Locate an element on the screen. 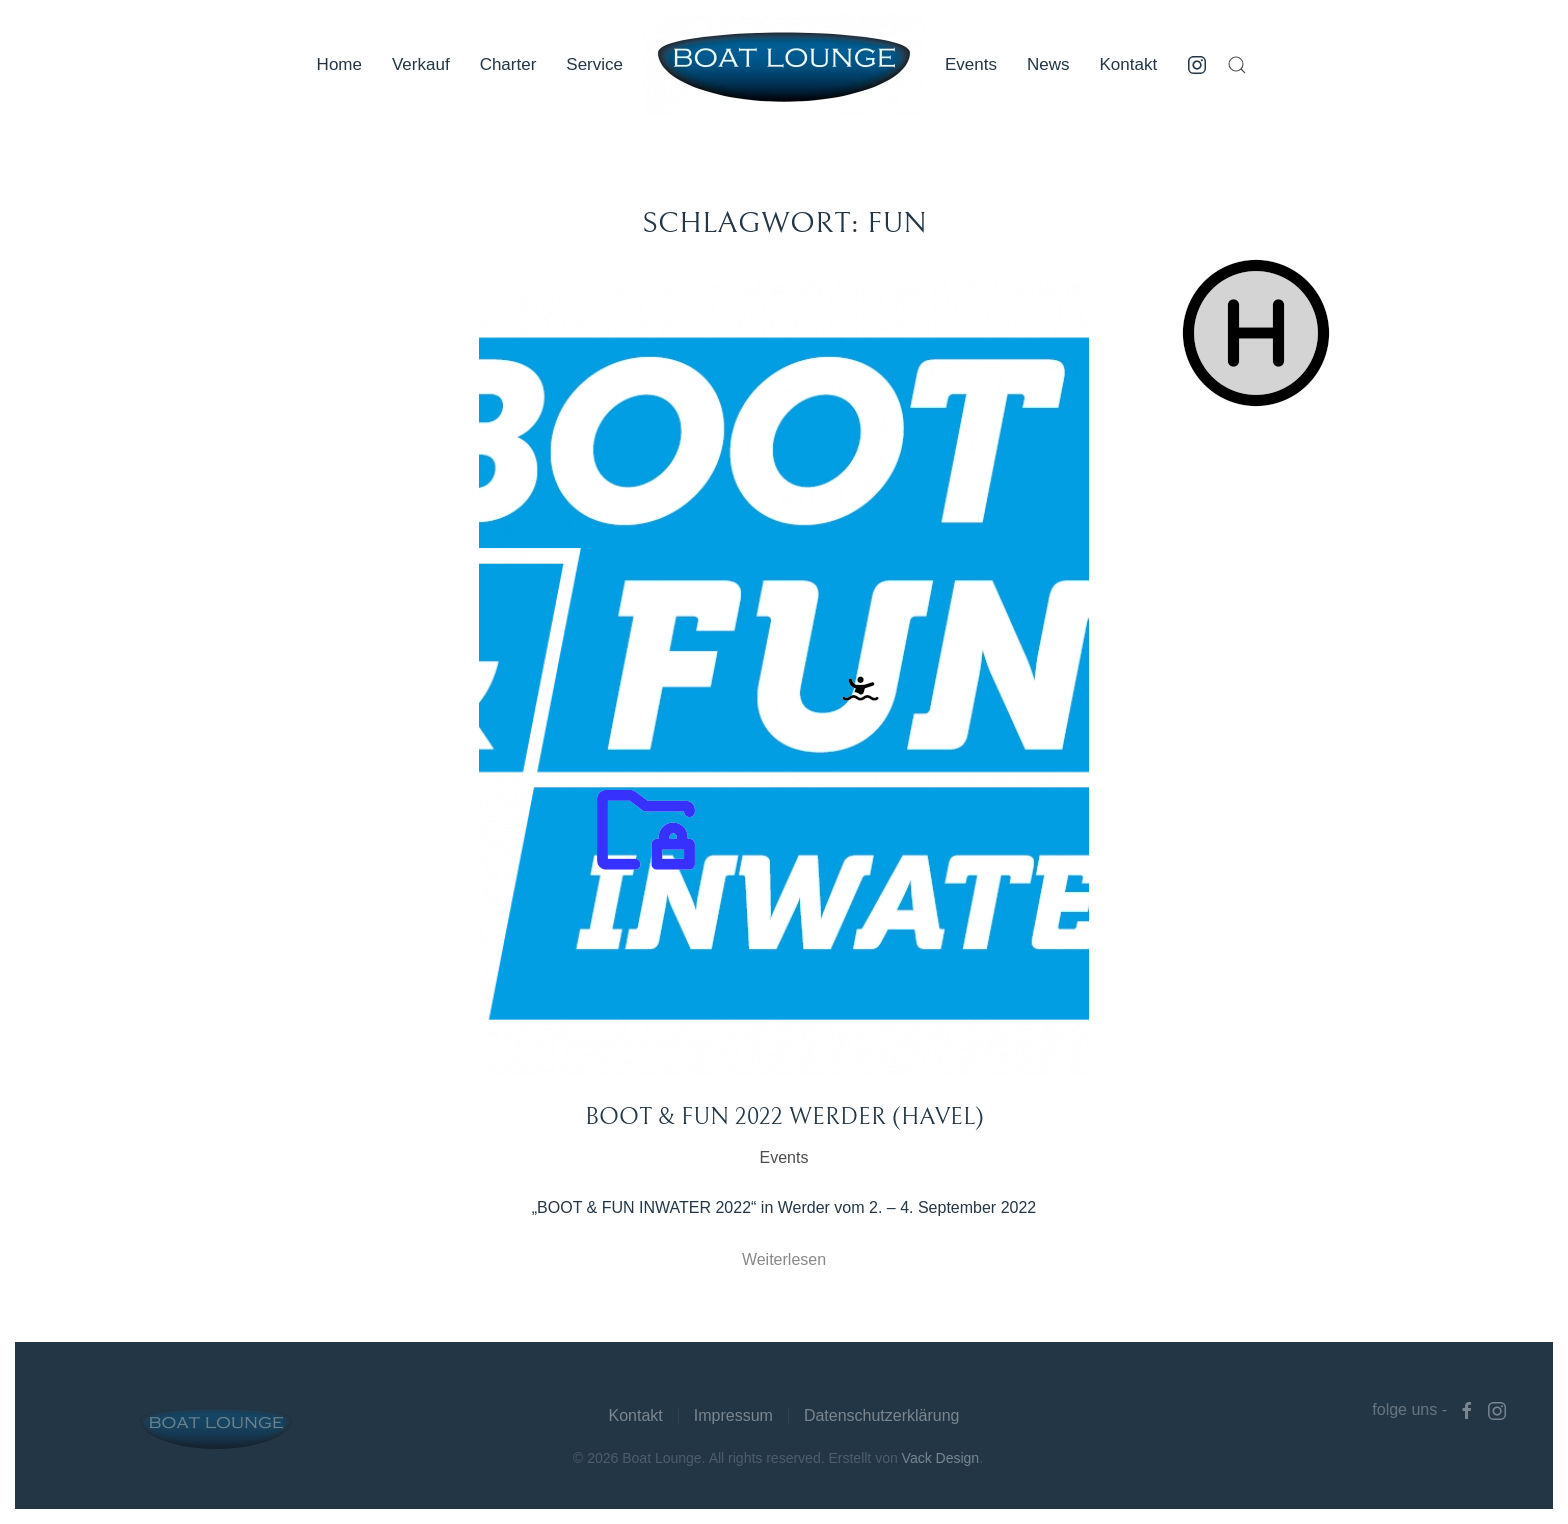 The height and width of the screenshot is (1524, 1568). access a password-protected folder is located at coordinates (646, 828).